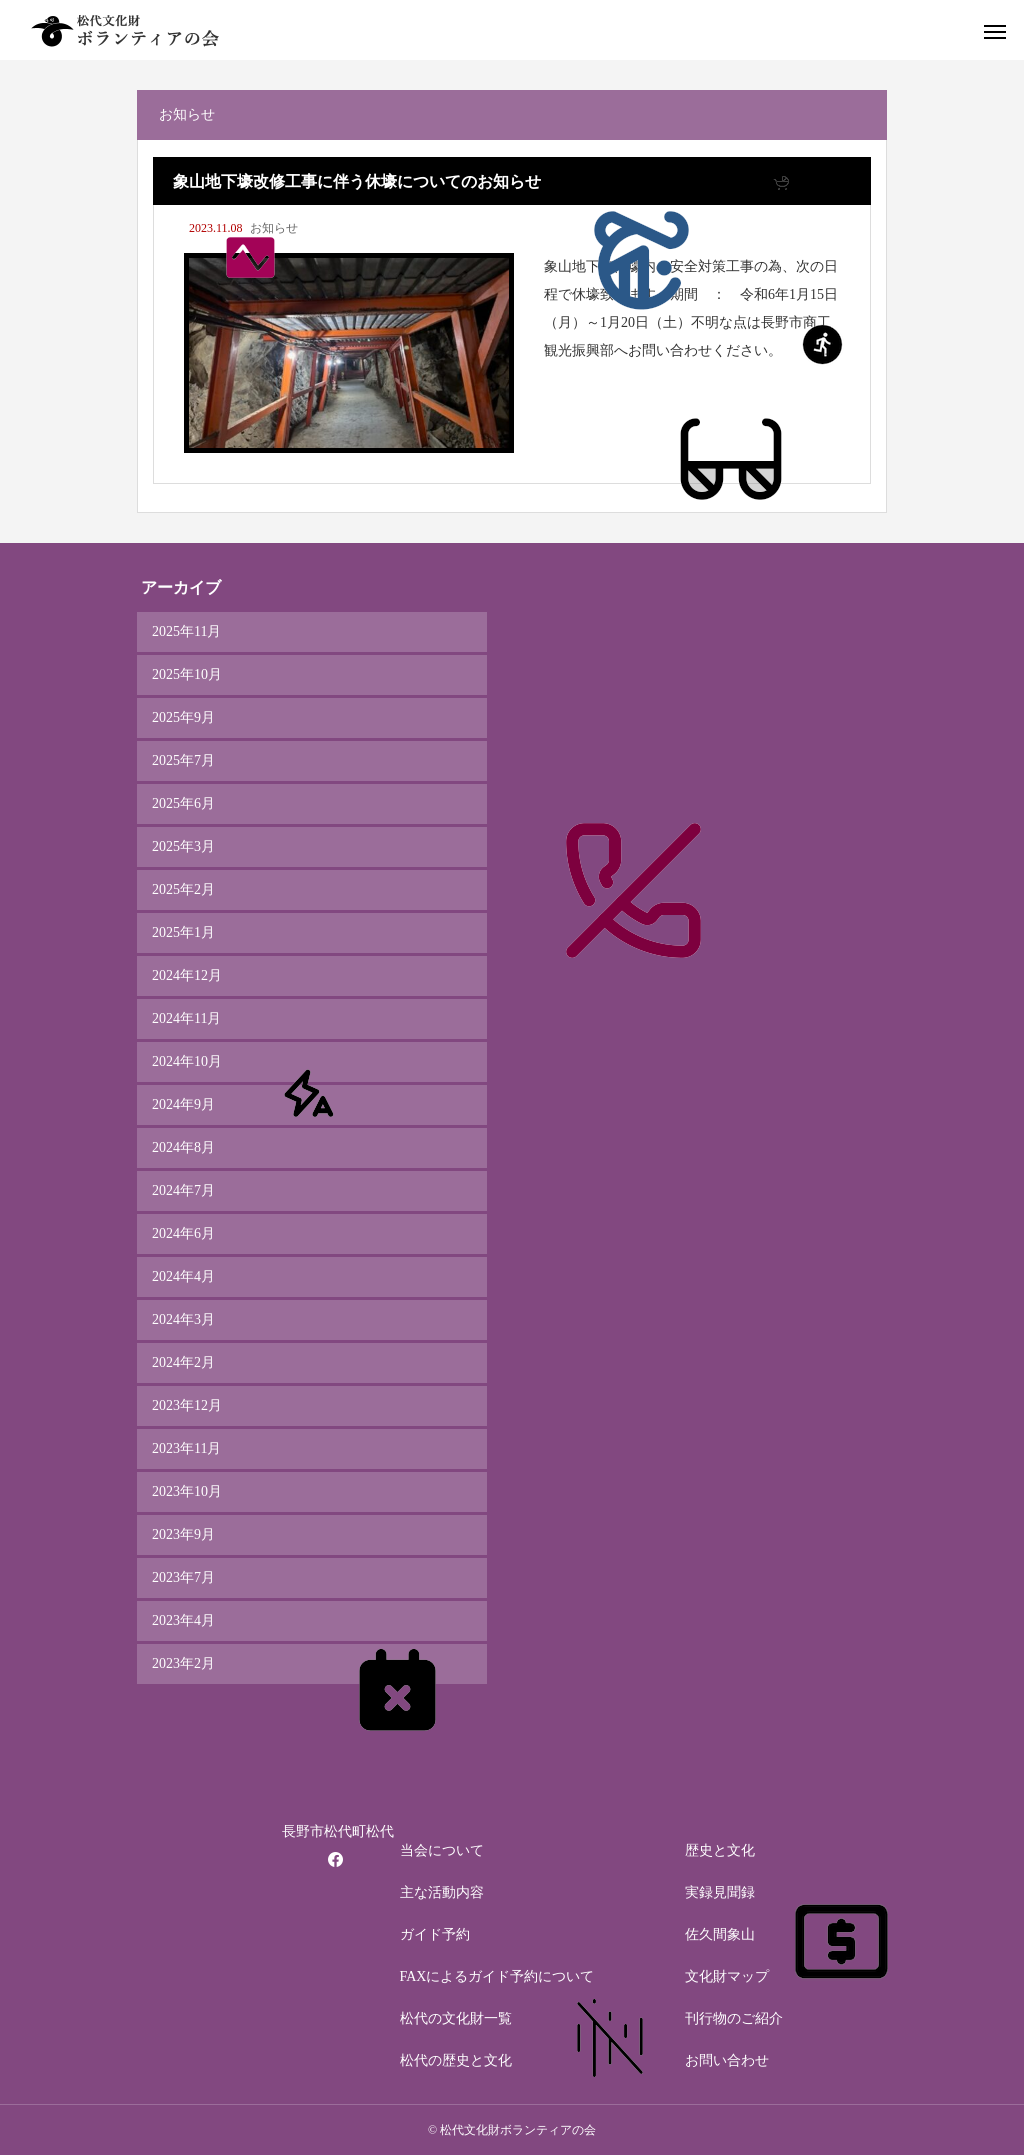 Image resolution: width=1024 pixels, height=2155 pixels. I want to click on toggle triangle waveform in audio settings, so click(250, 257).